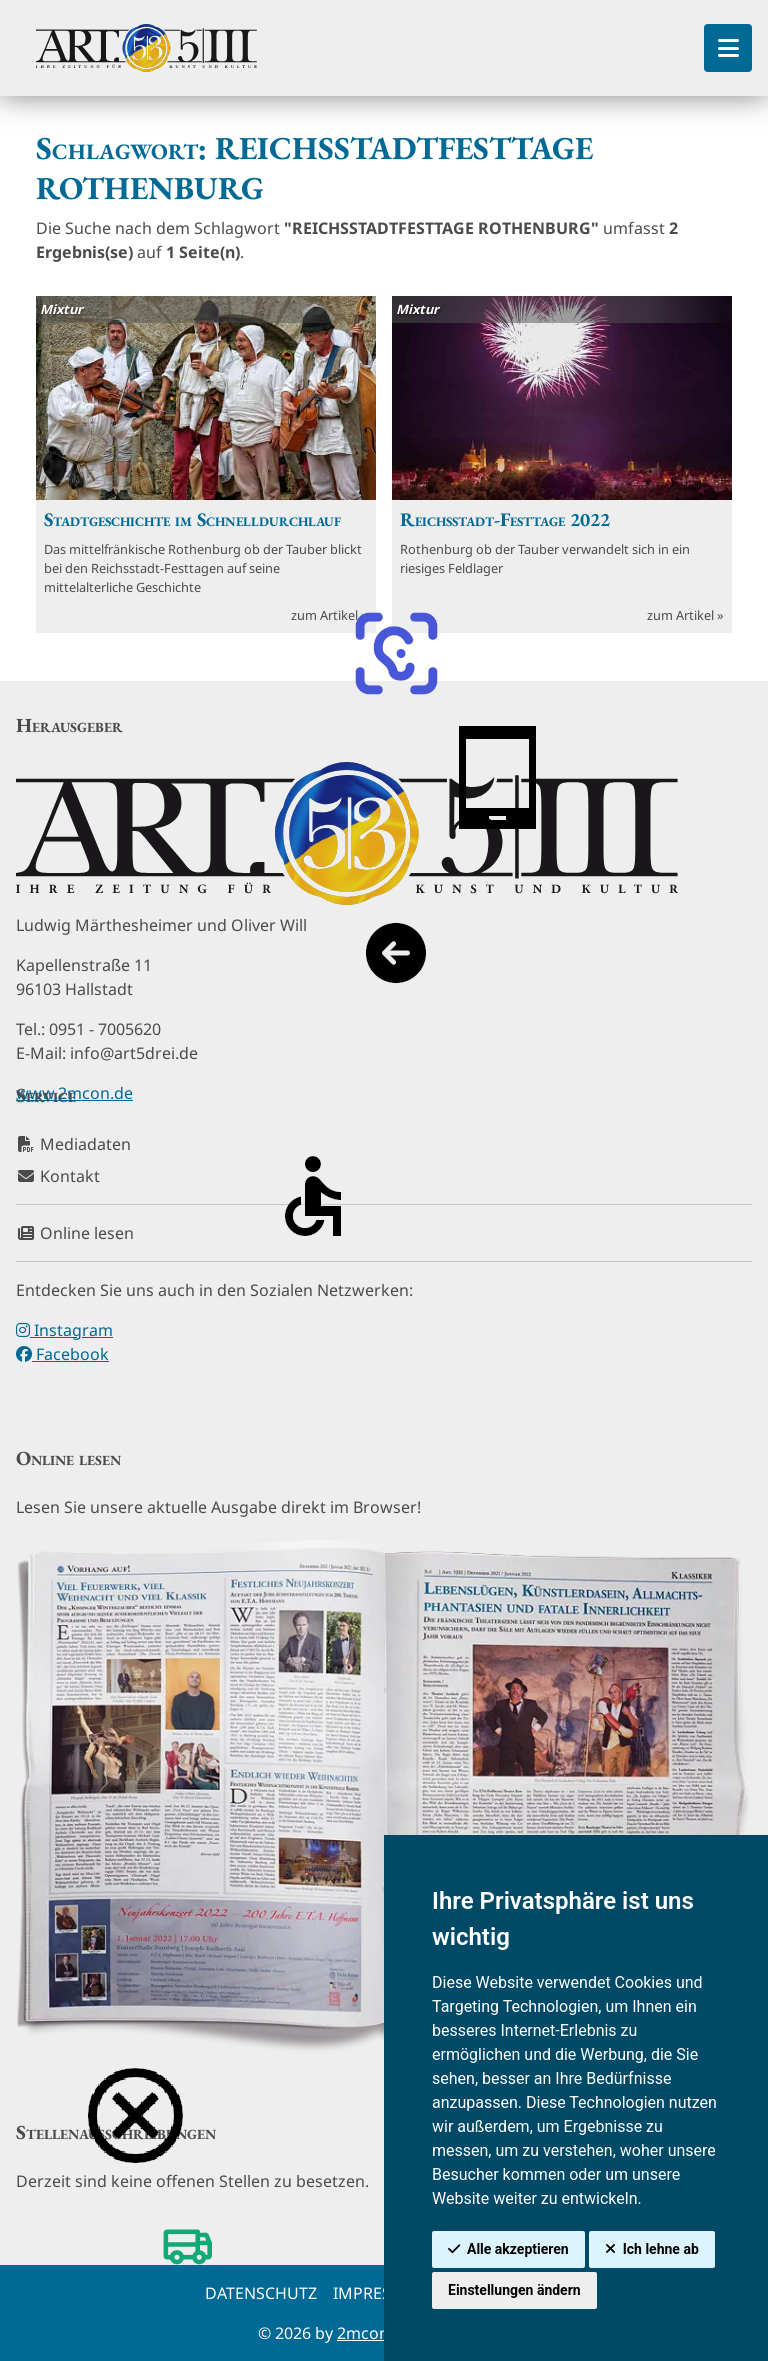 This screenshot has height=2361, width=768. What do you see at coordinates (186, 2244) in the screenshot?
I see `track your delivery status` at bounding box center [186, 2244].